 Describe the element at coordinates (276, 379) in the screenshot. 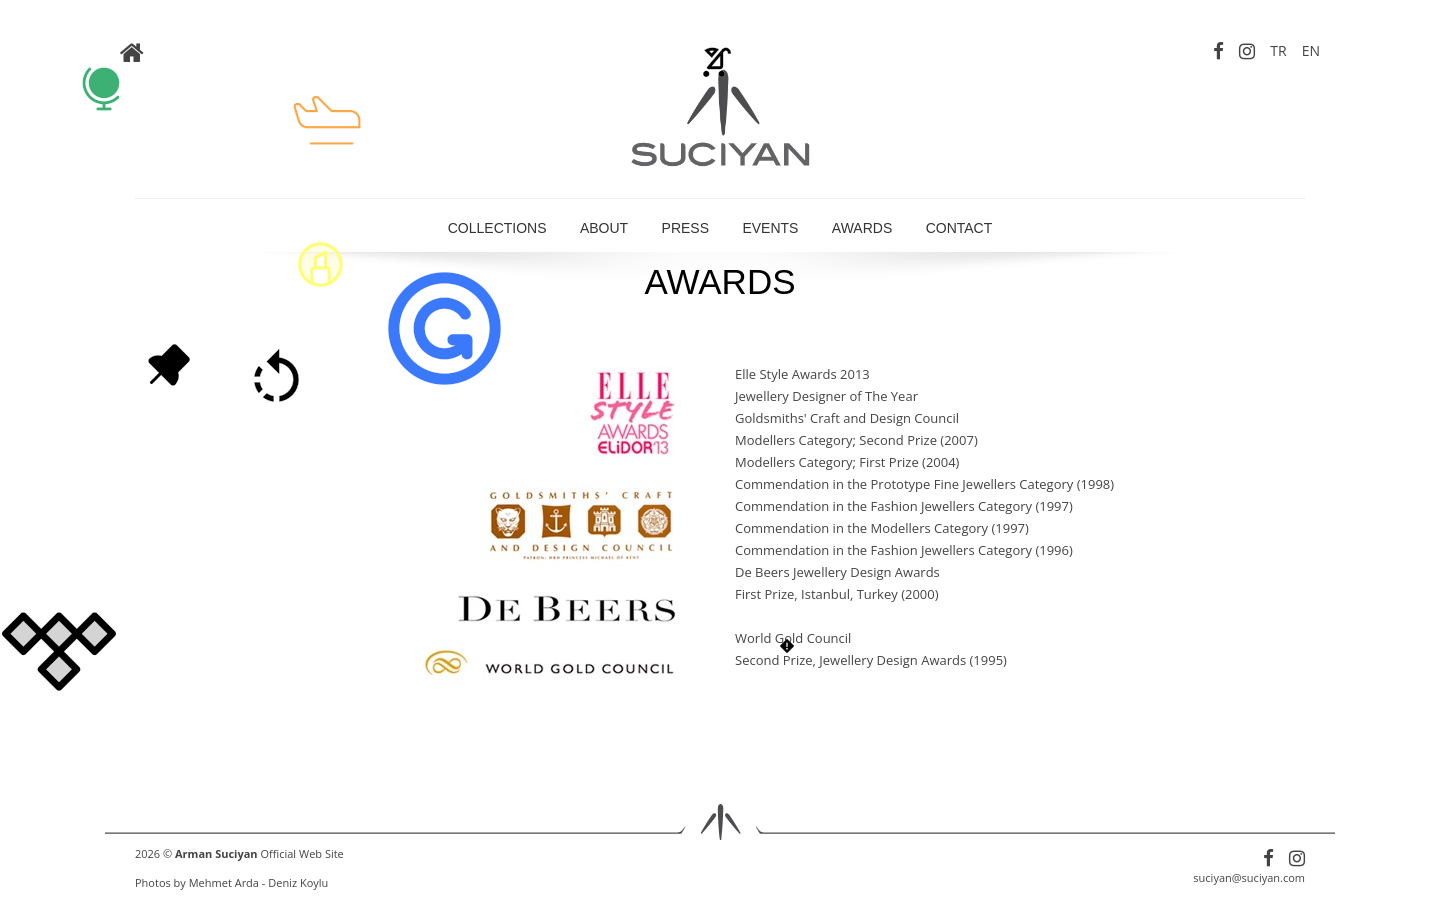

I see `rotate image counterclockwise` at that location.